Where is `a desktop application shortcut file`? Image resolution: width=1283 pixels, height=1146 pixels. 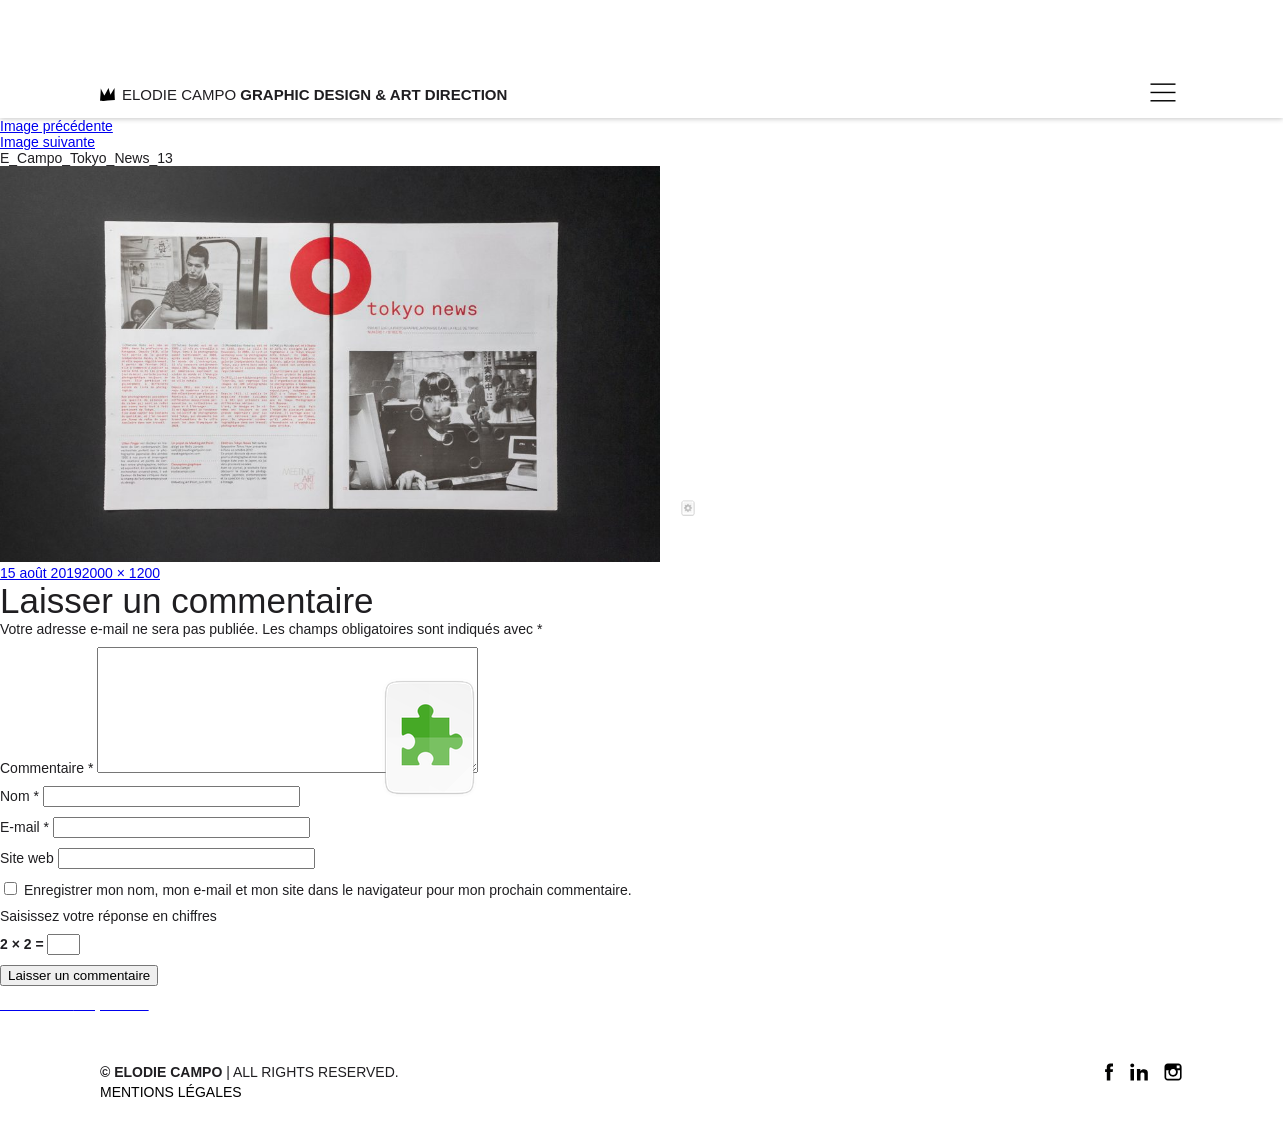
a desktop application shortcut file is located at coordinates (688, 508).